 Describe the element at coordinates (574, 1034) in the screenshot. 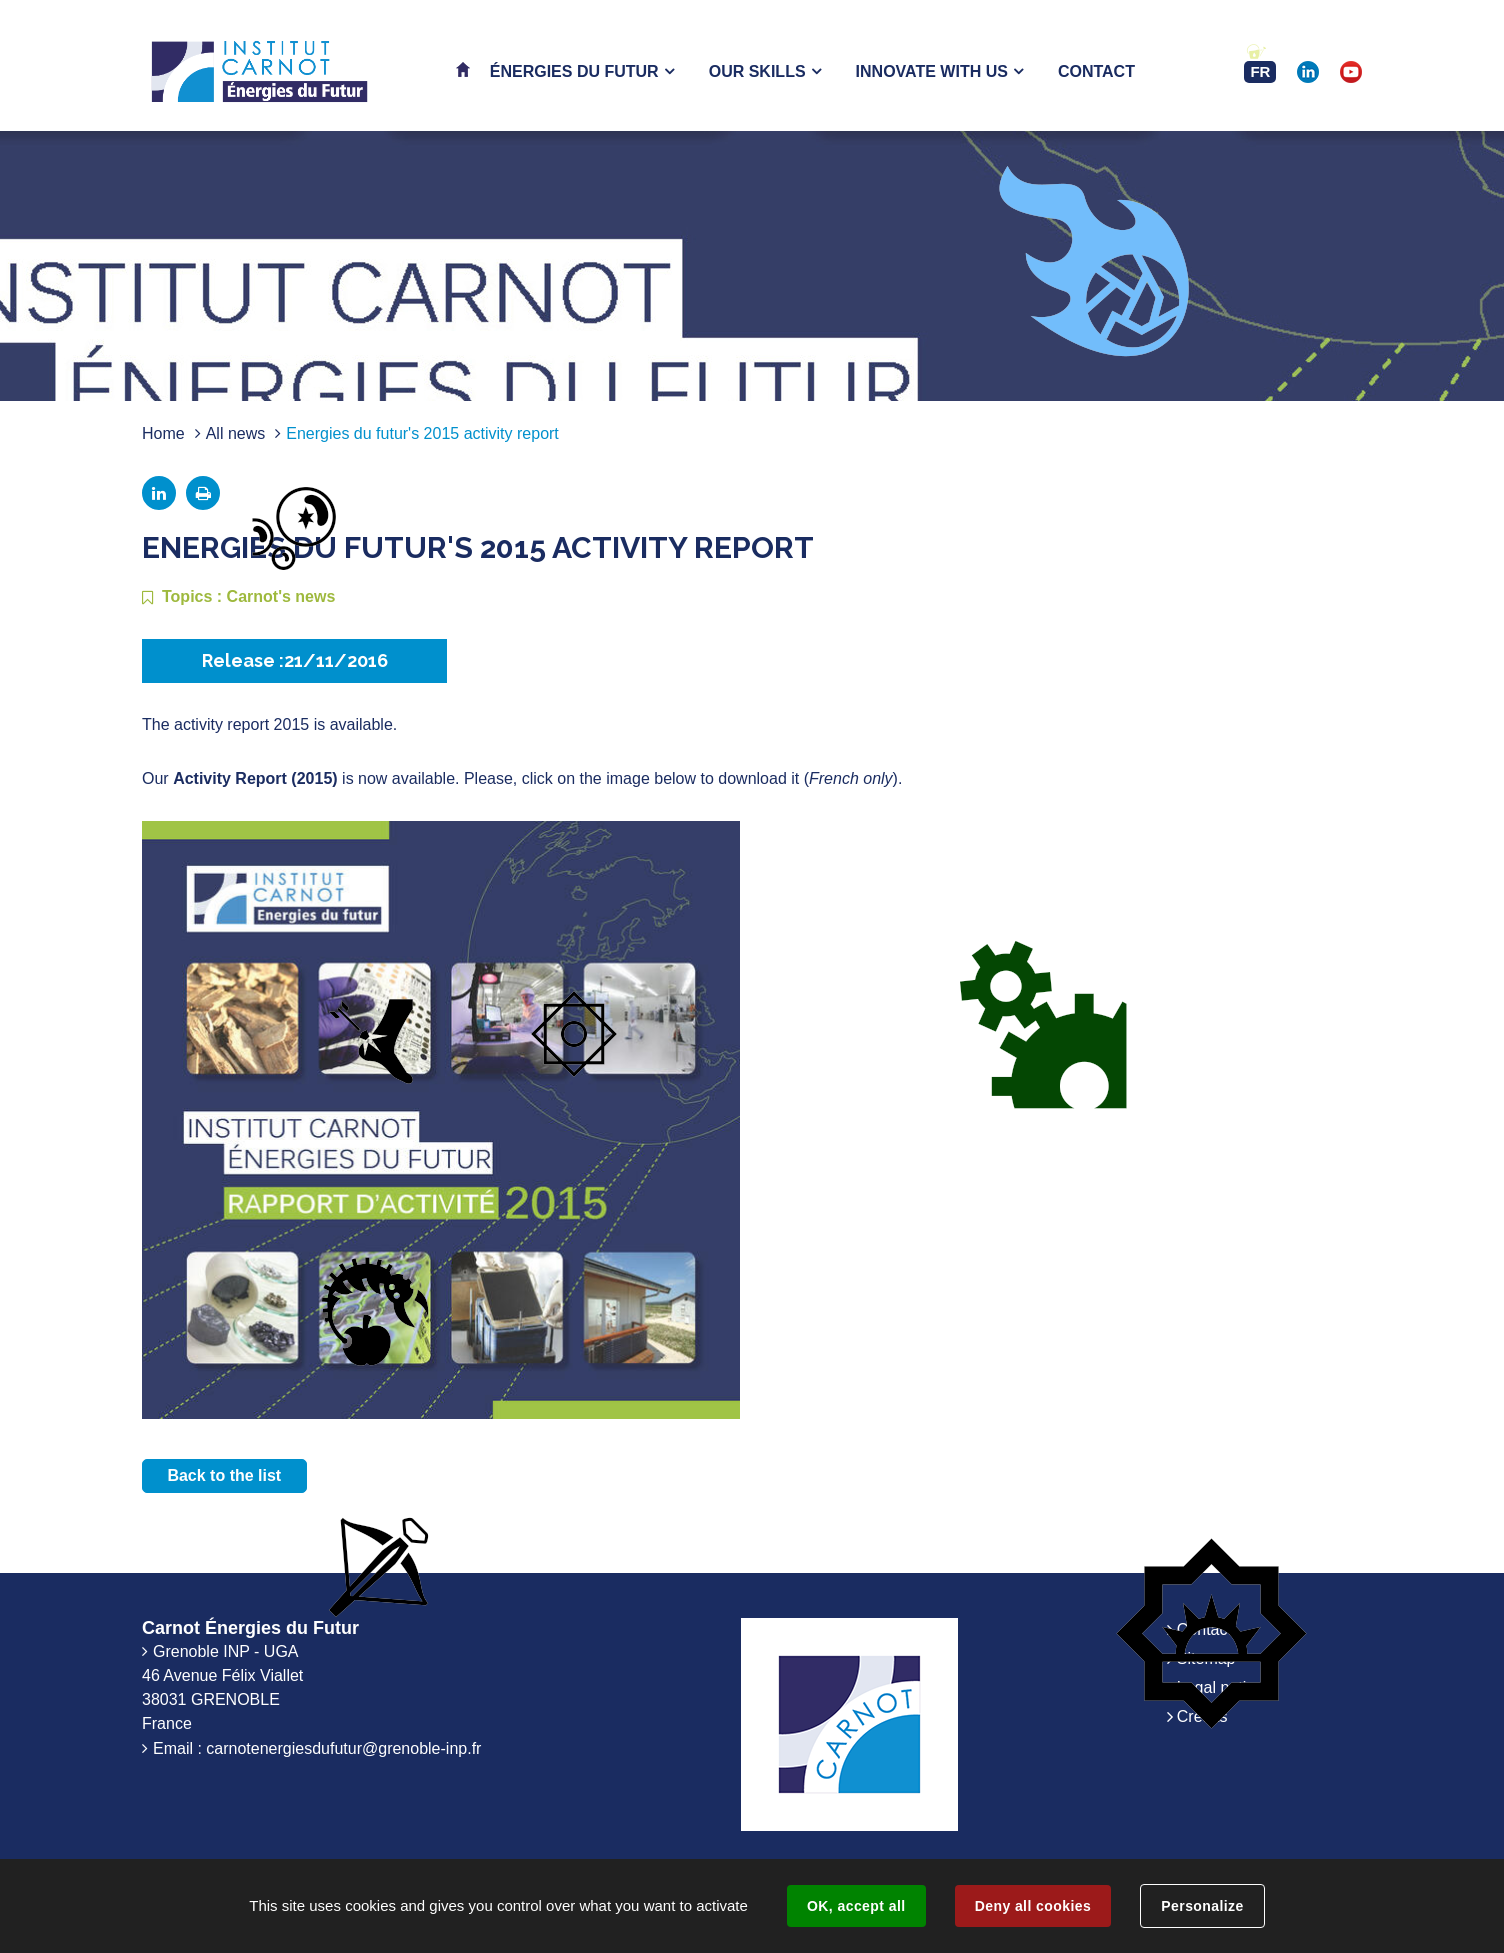

I see `indicates islamic content or quranic section marker` at that location.